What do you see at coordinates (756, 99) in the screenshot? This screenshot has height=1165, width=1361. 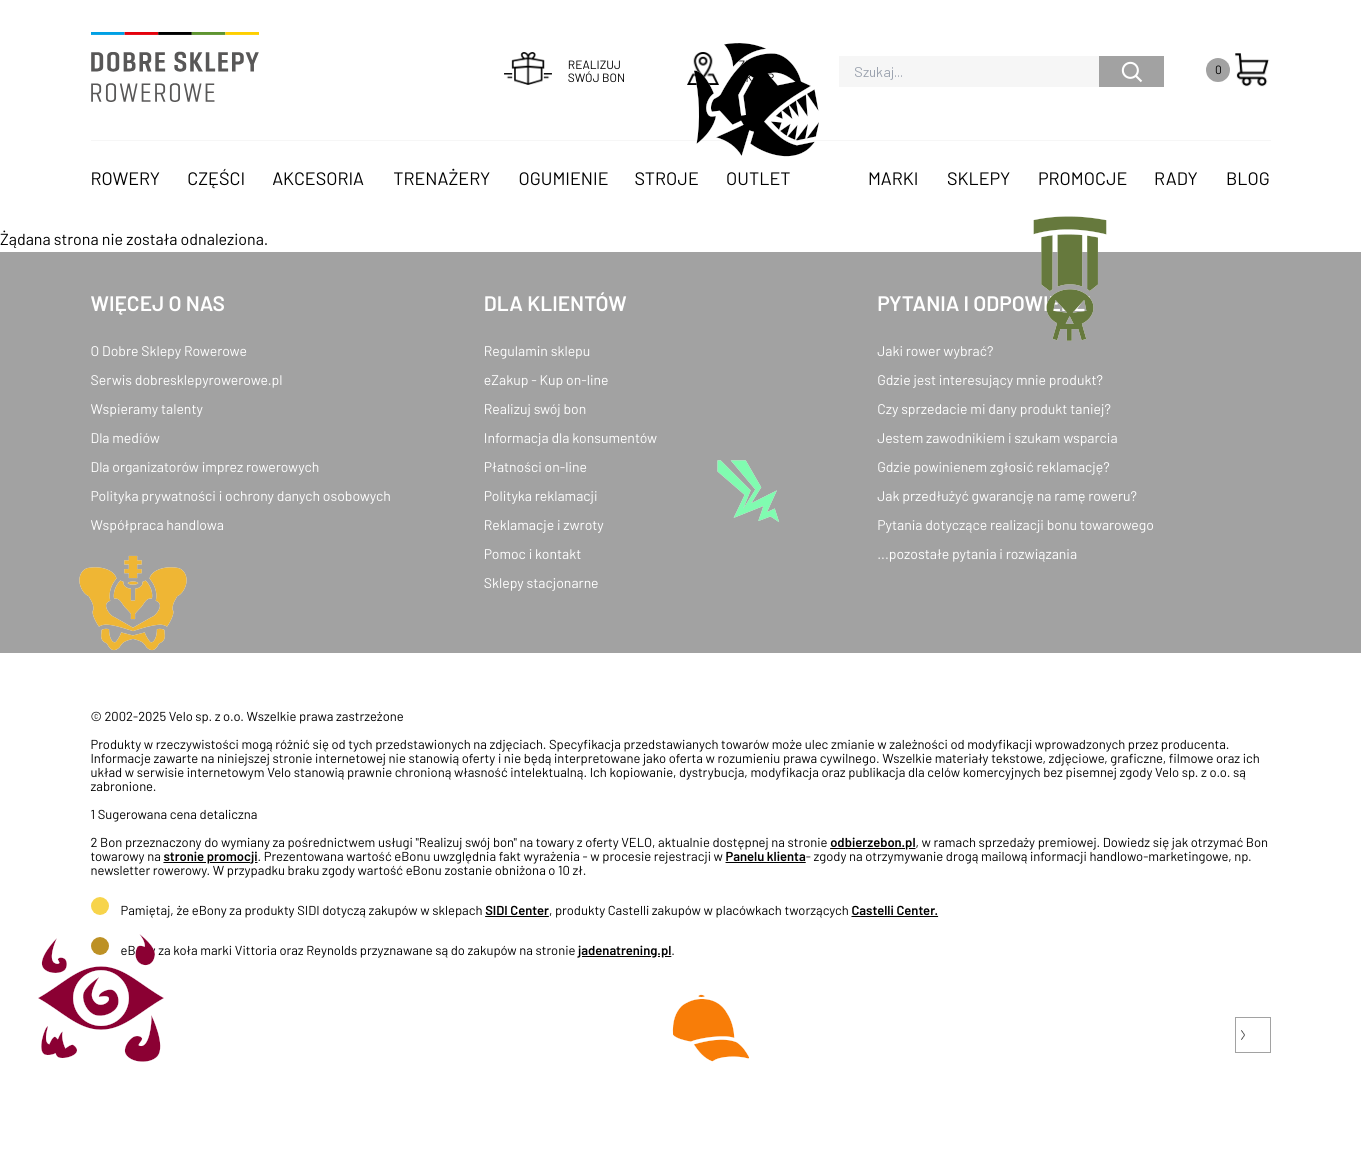 I see `indicates a dangerous creature or hazard in a game` at bounding box center [756, 99].